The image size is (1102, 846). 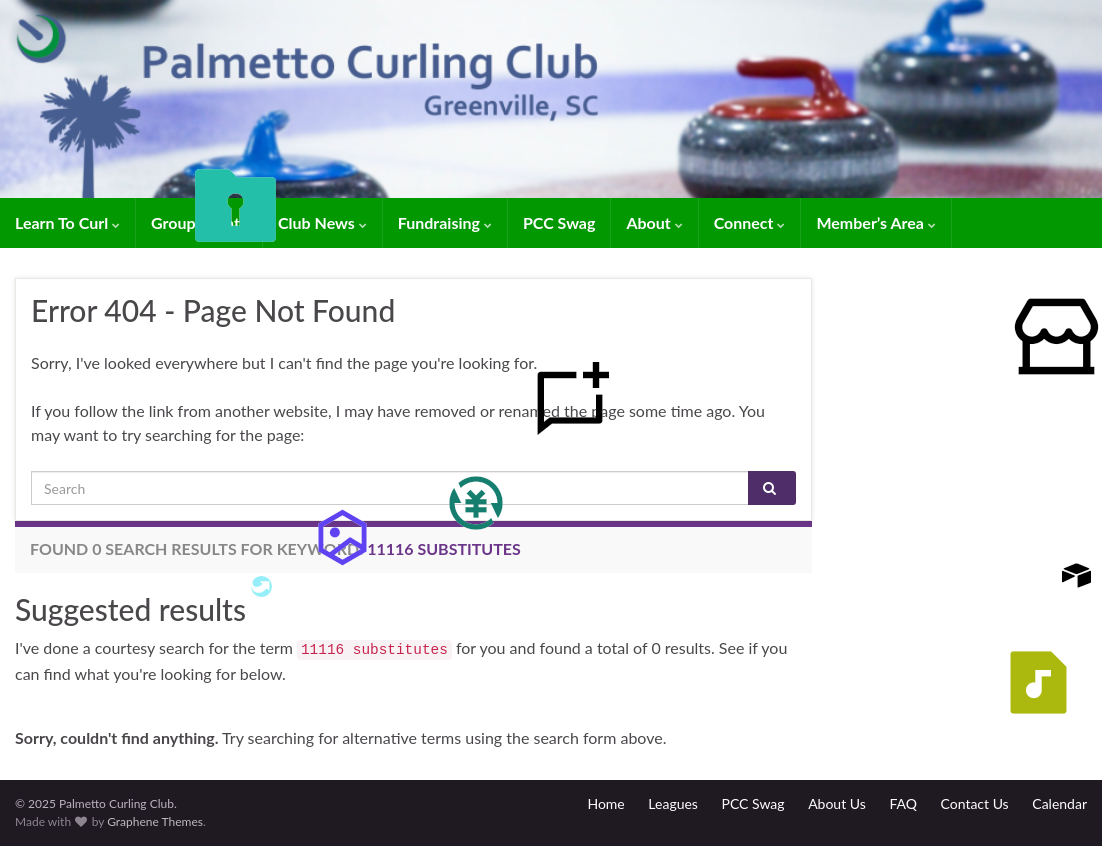 I want to click on open an audio or music file, so click(x=1038, y=682).